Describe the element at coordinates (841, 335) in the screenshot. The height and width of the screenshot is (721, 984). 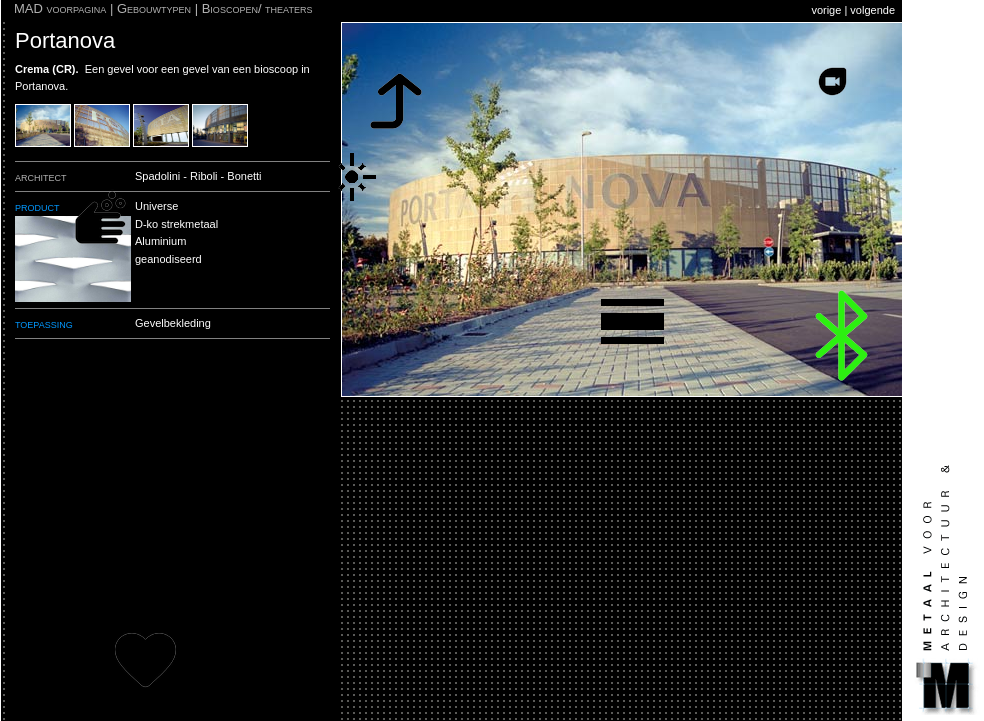
I see `toggle bluetooth connectivity on or off` at that location.